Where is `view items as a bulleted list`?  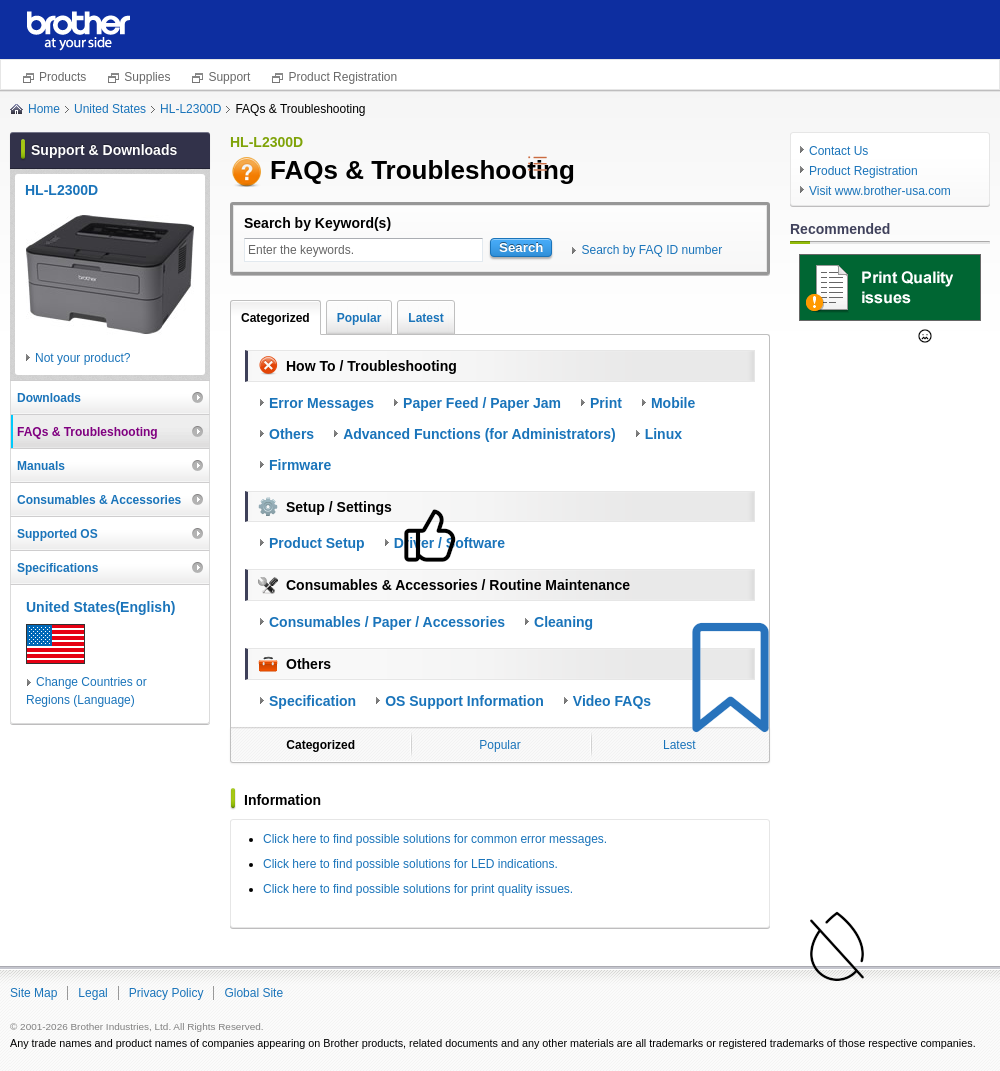
view items as a bulleted list is located at coordinates (537, 163).